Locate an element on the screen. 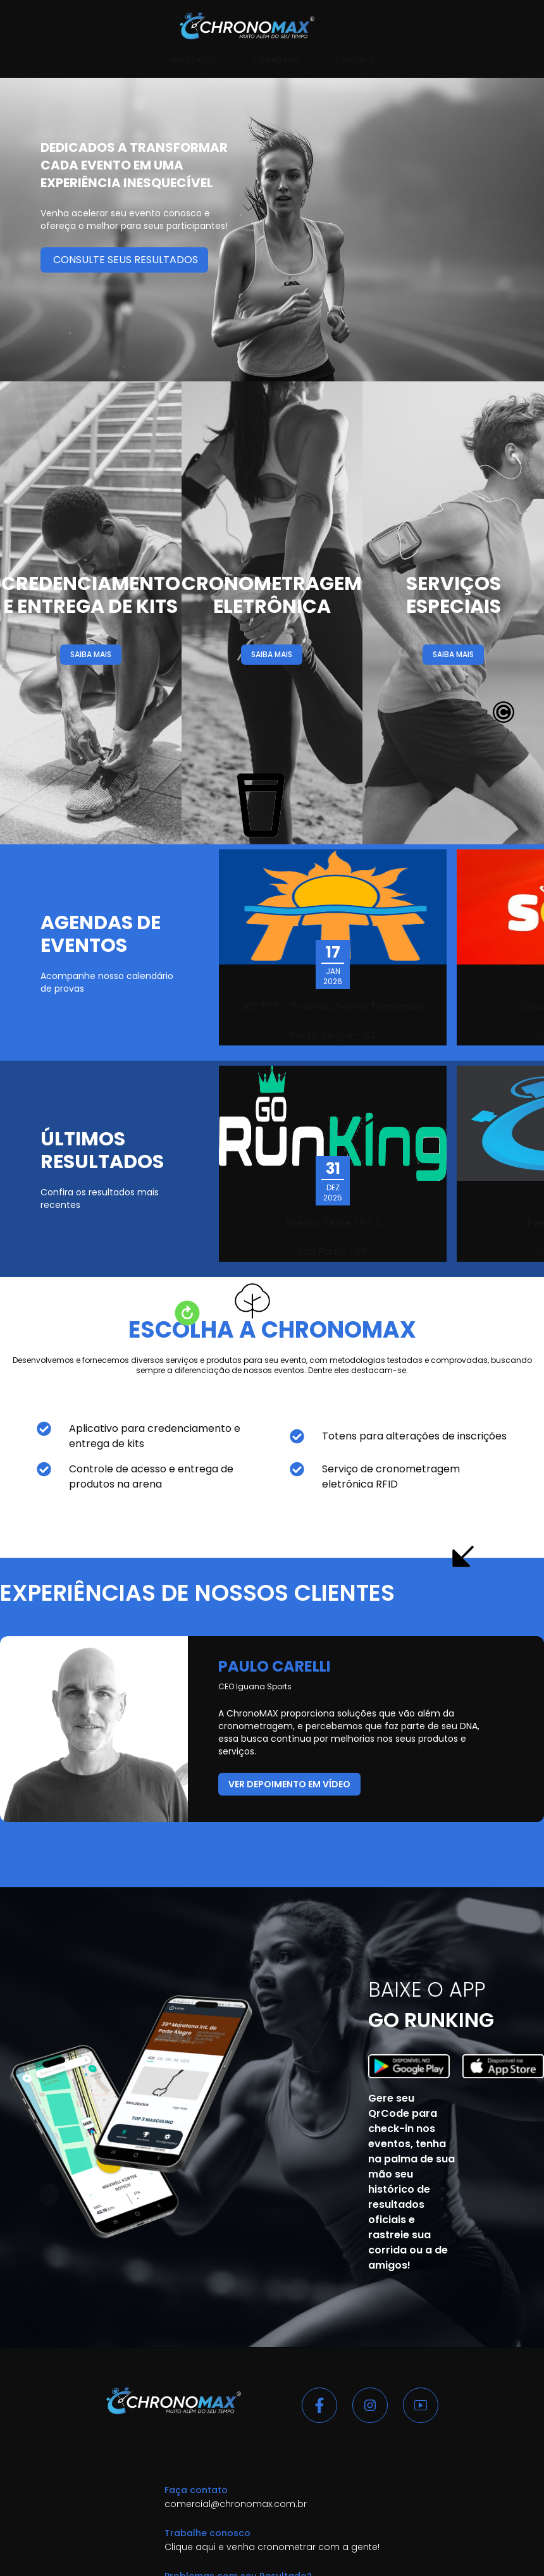  access nature or parks category is located at coordinates (252, 1301).